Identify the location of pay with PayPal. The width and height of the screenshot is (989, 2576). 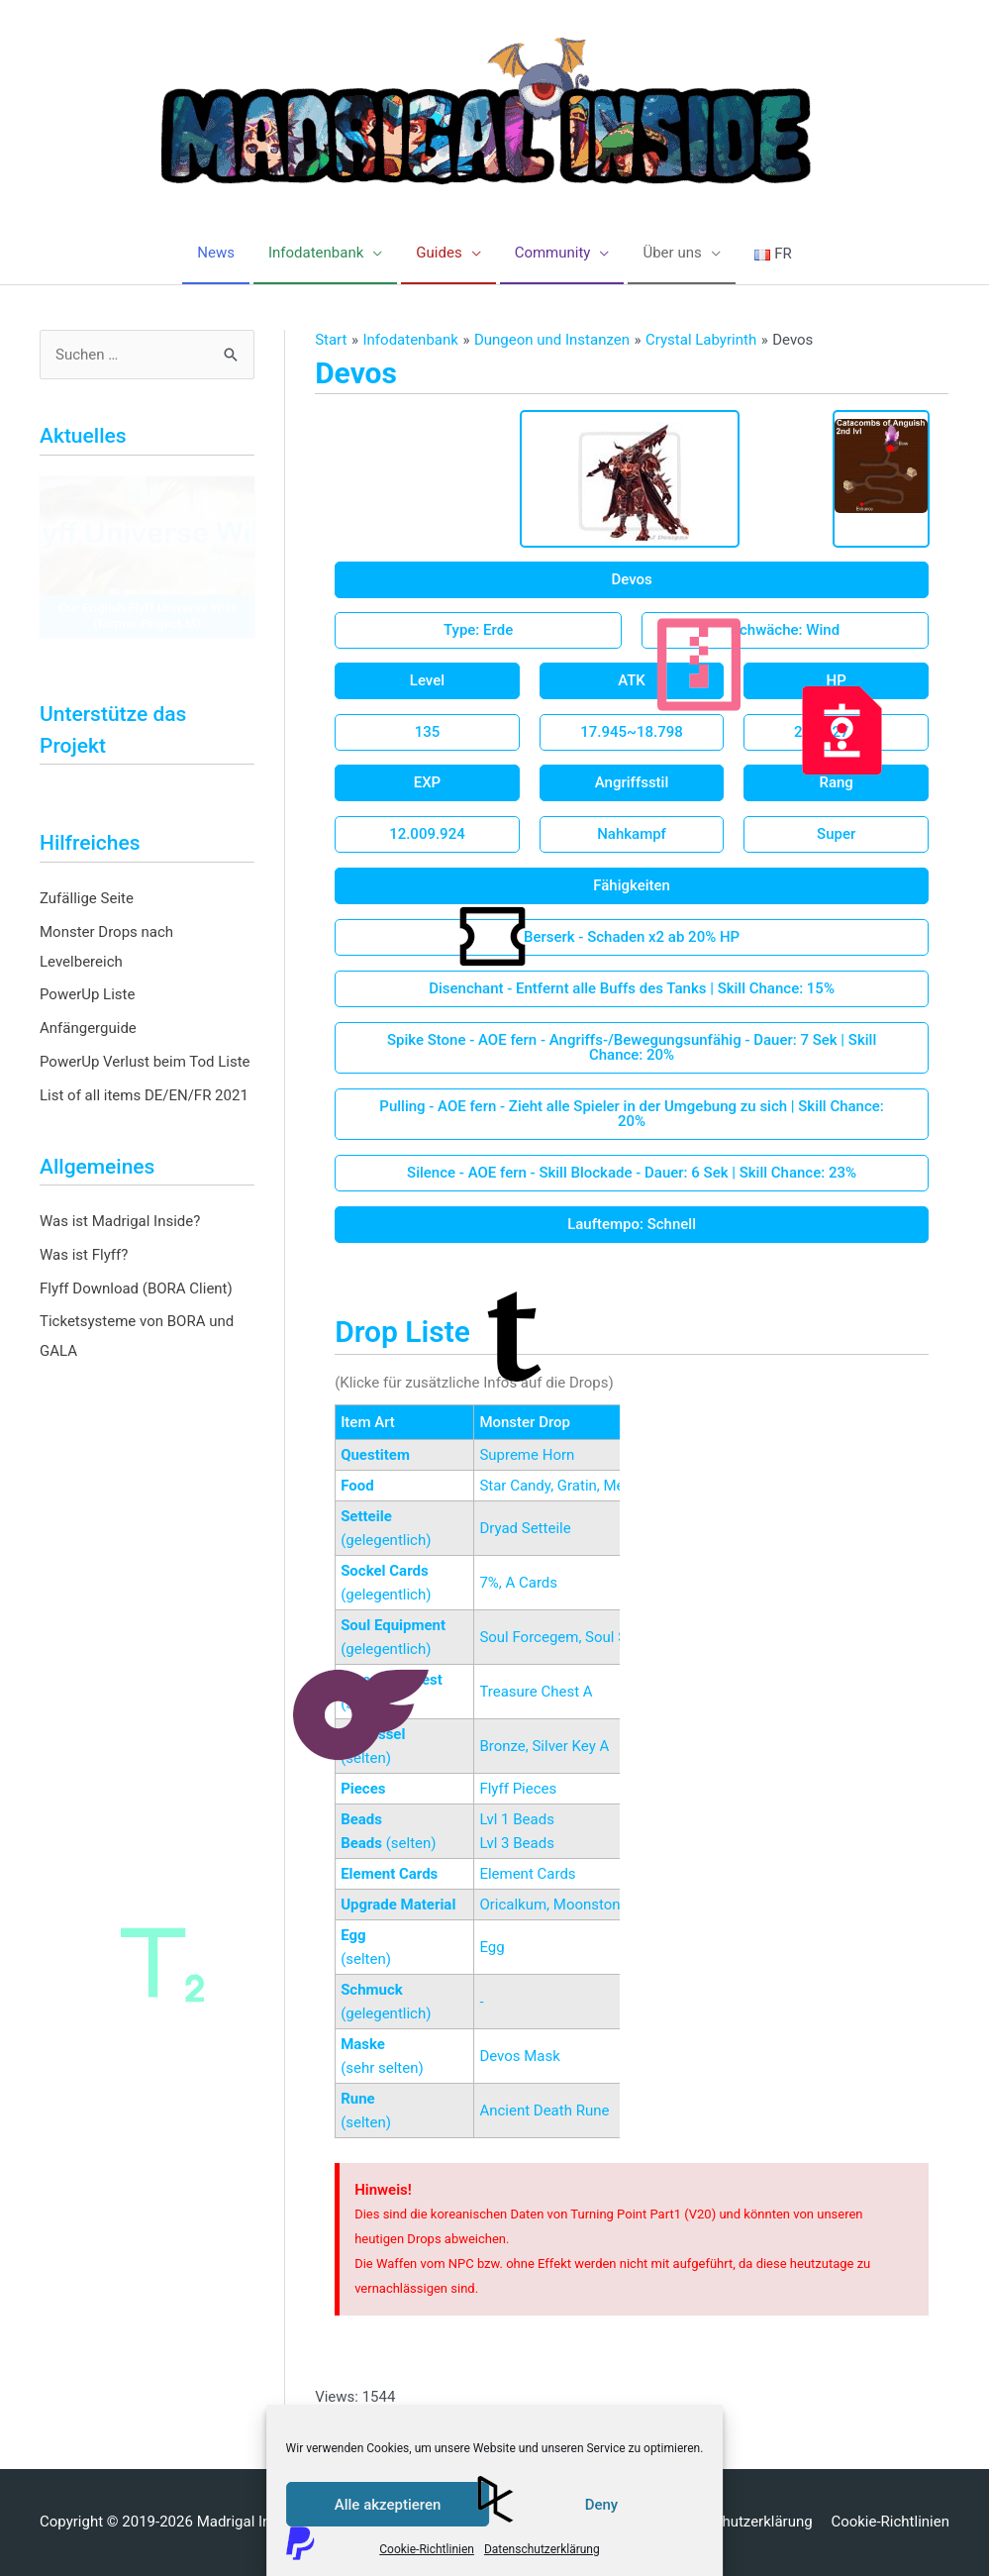
(300, 2542).